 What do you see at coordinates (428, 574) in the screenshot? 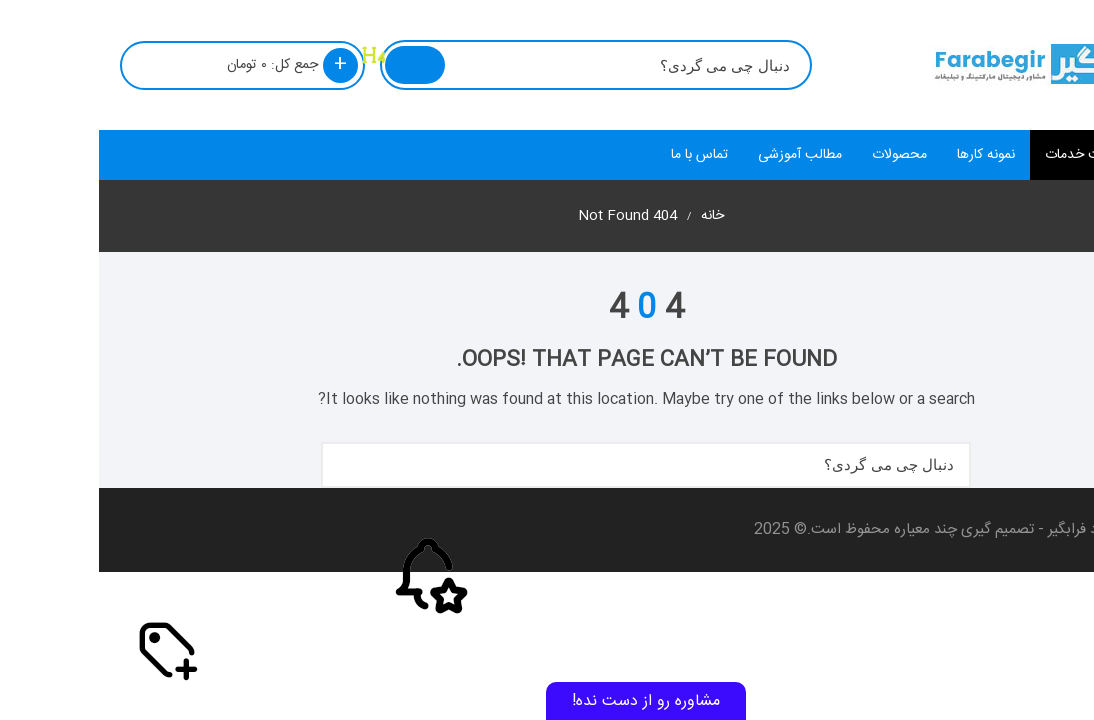
I see `view starred or priority notifications` at bounding box center [428, 574].